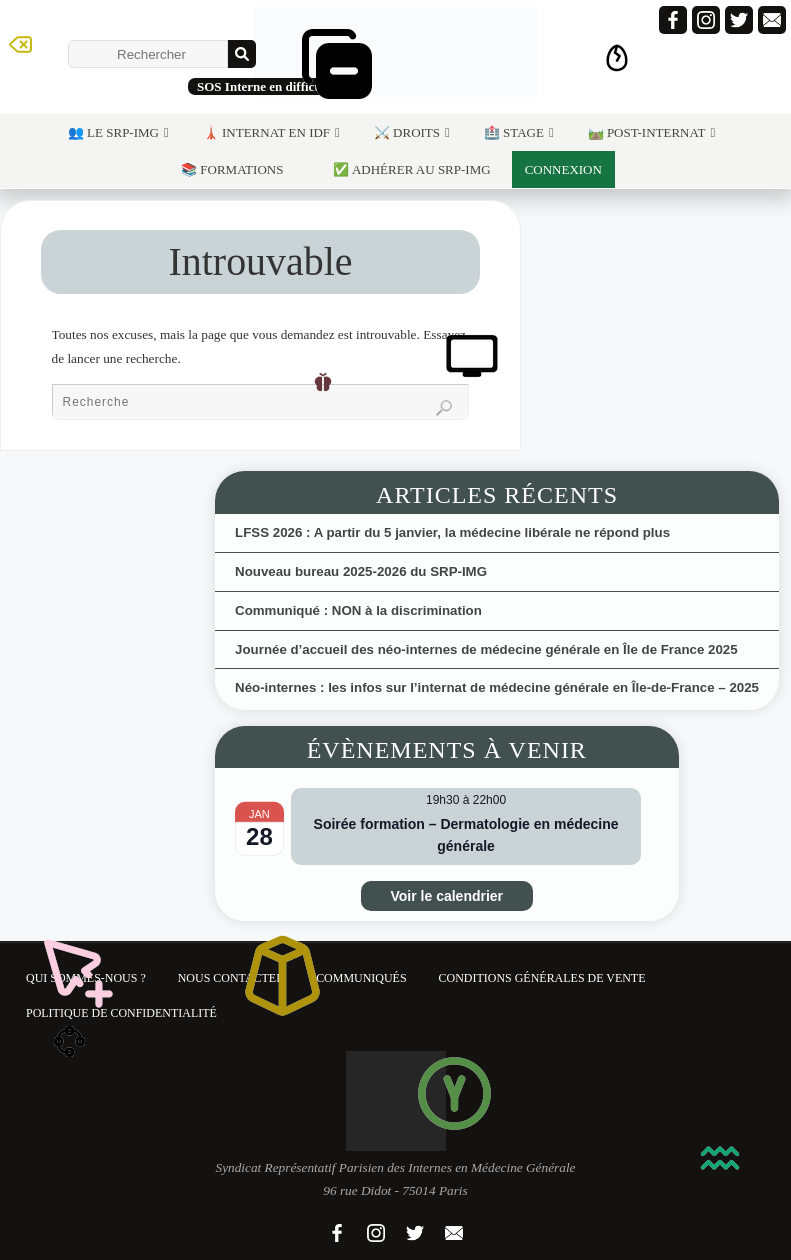 The image size is (791, 1260). I want to click on delete selected item, so click(20, 44).